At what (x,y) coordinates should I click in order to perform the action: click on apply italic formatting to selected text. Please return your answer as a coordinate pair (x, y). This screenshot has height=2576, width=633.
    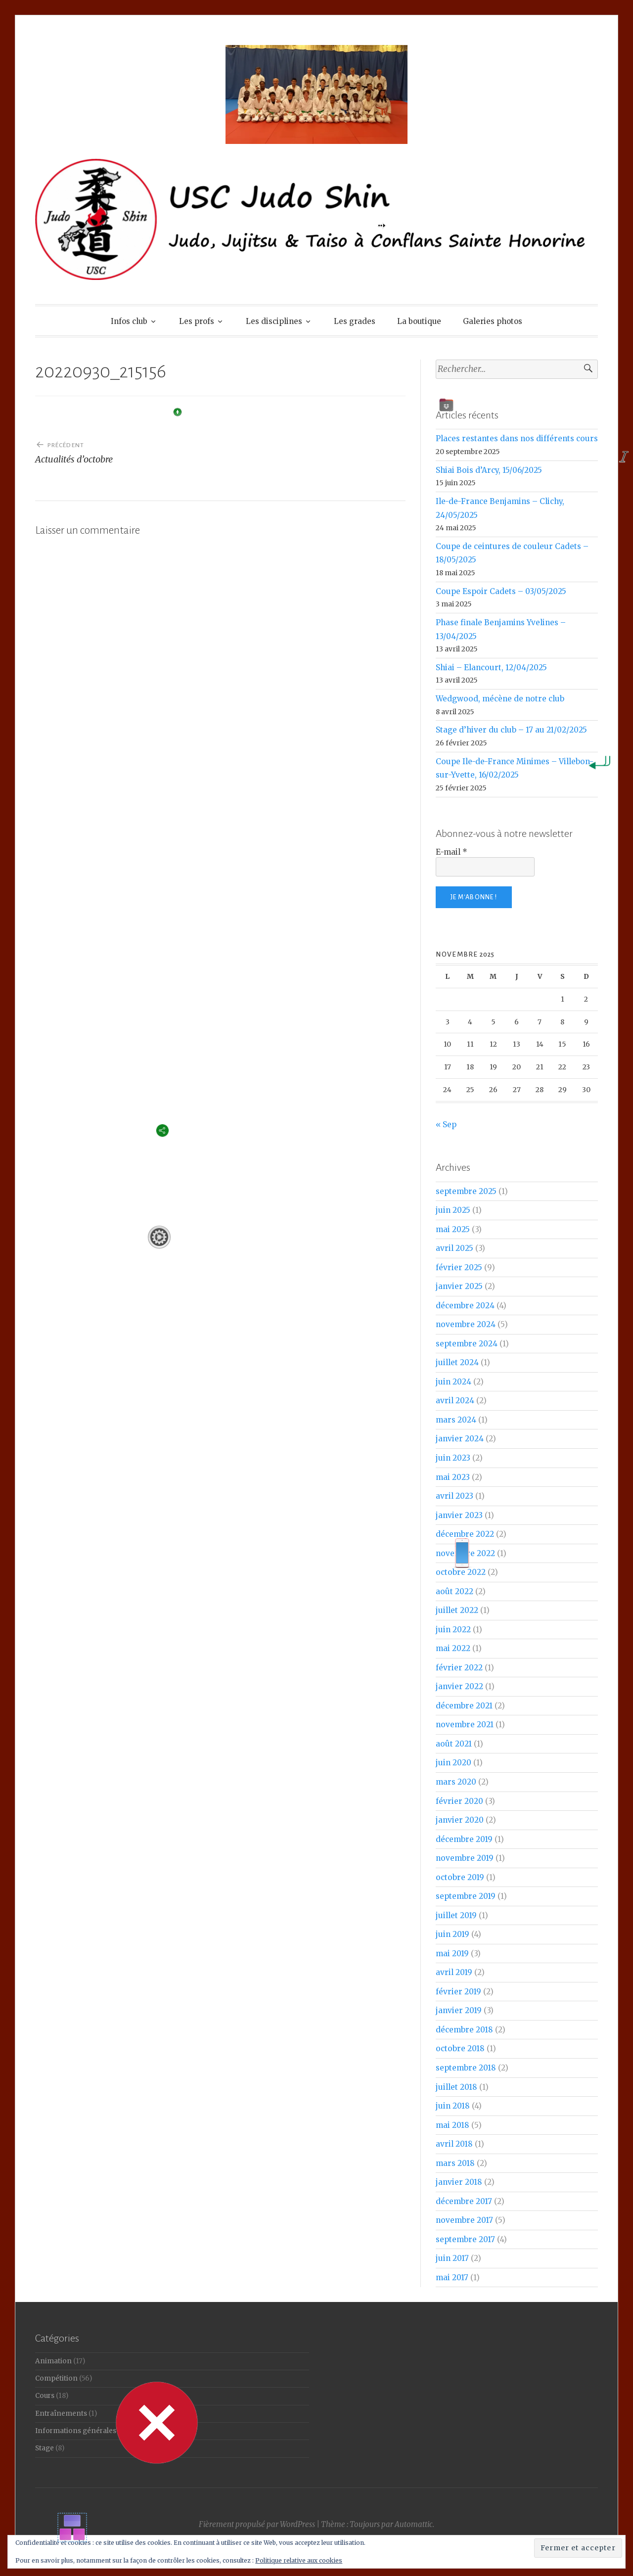
    Looking at the image, I should click on (624, 457).